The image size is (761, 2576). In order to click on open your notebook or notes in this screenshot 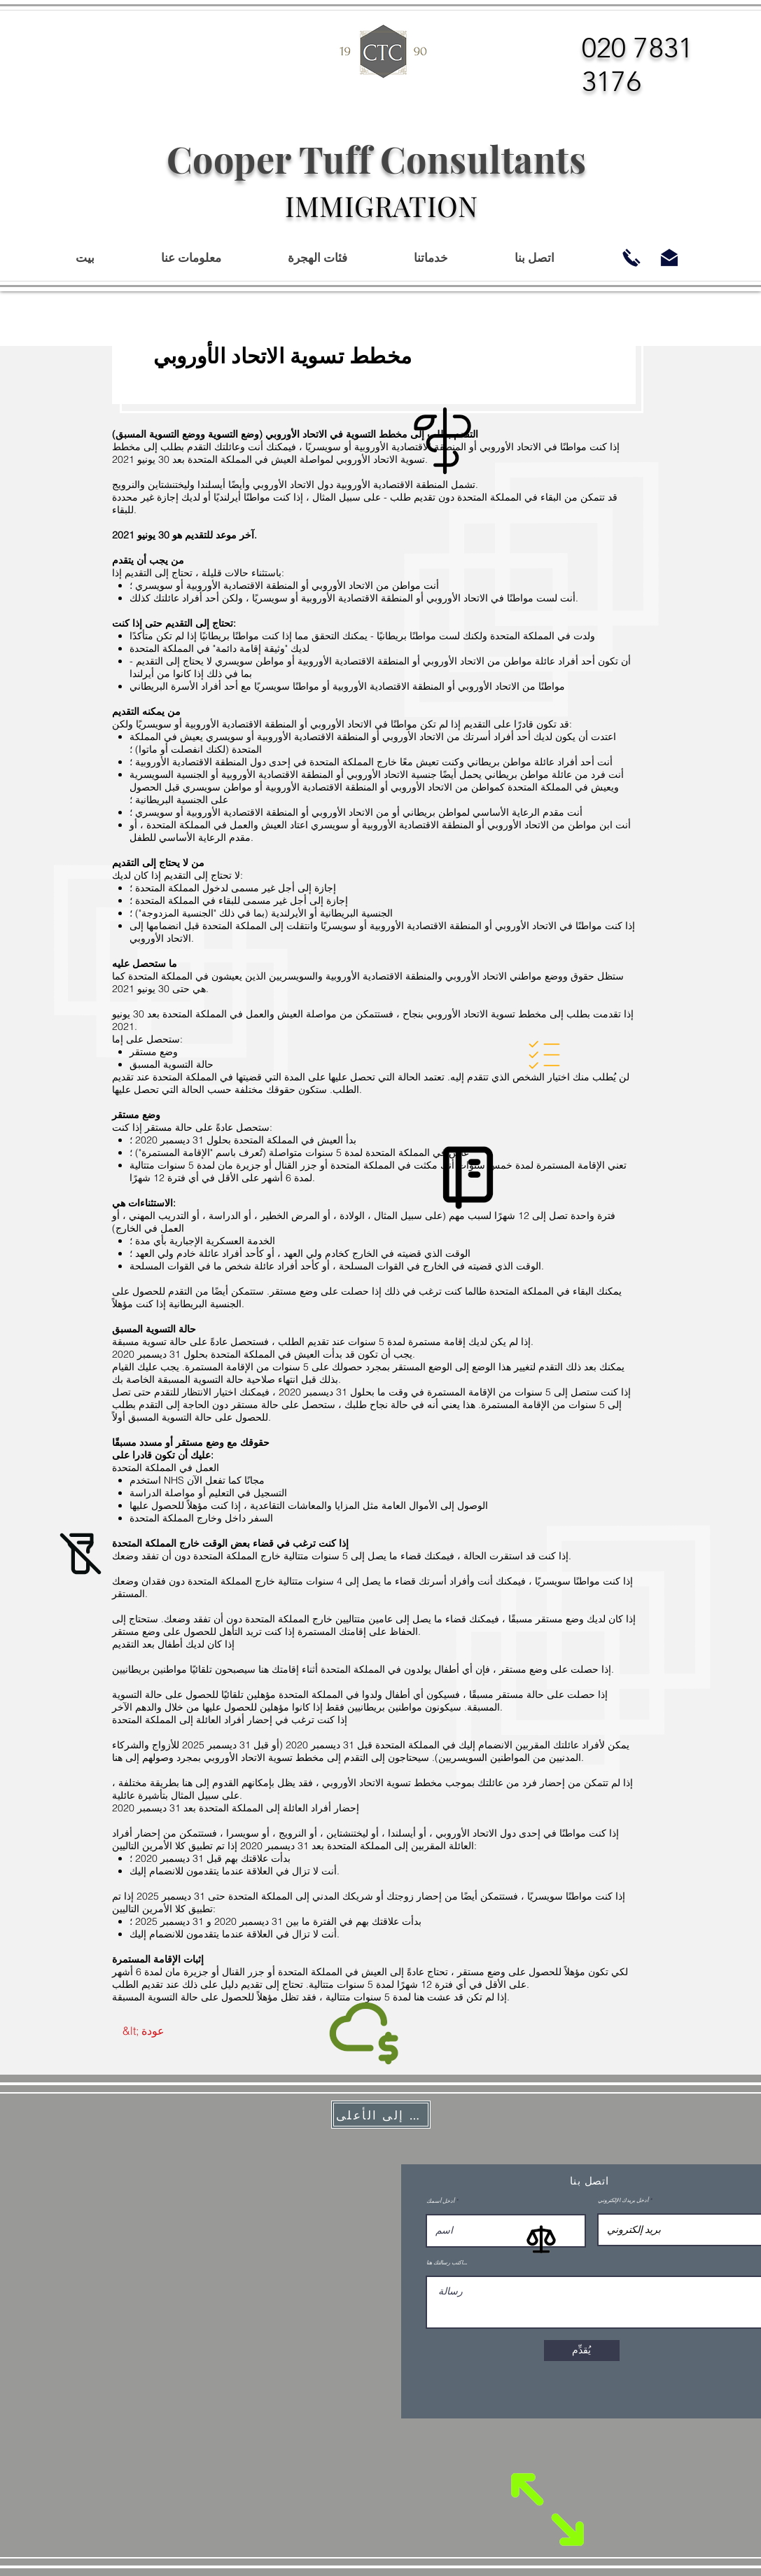, I will do `click(468, 1174)`.